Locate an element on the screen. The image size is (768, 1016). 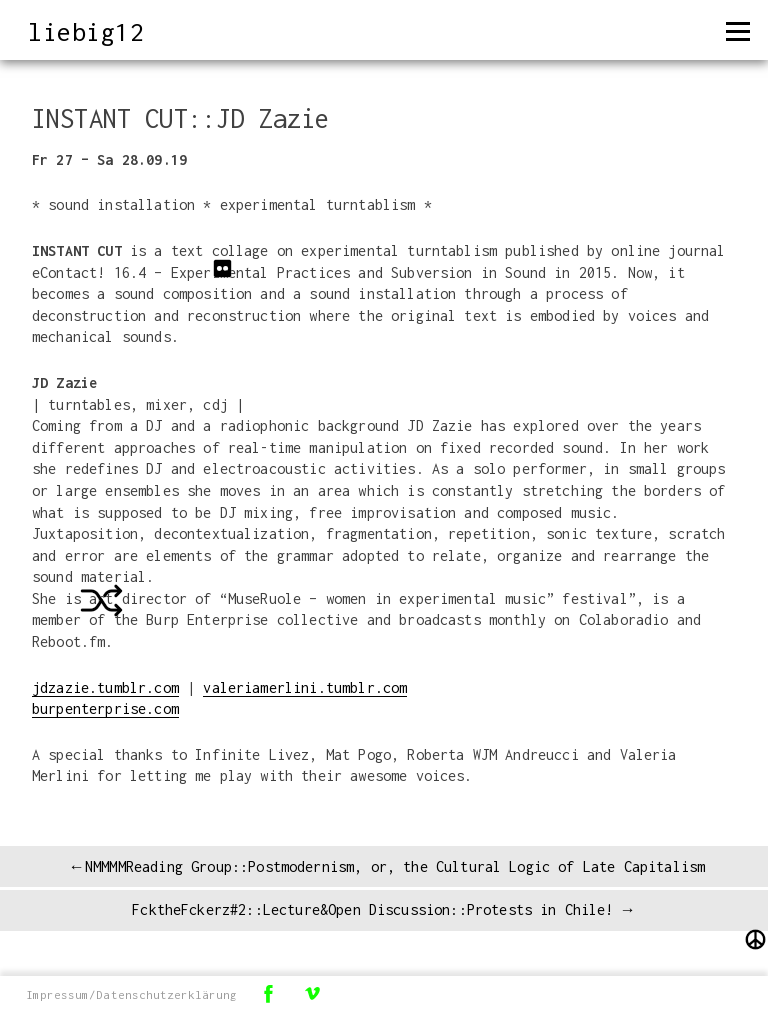
open flickr app is located at coordinates (222, 268).